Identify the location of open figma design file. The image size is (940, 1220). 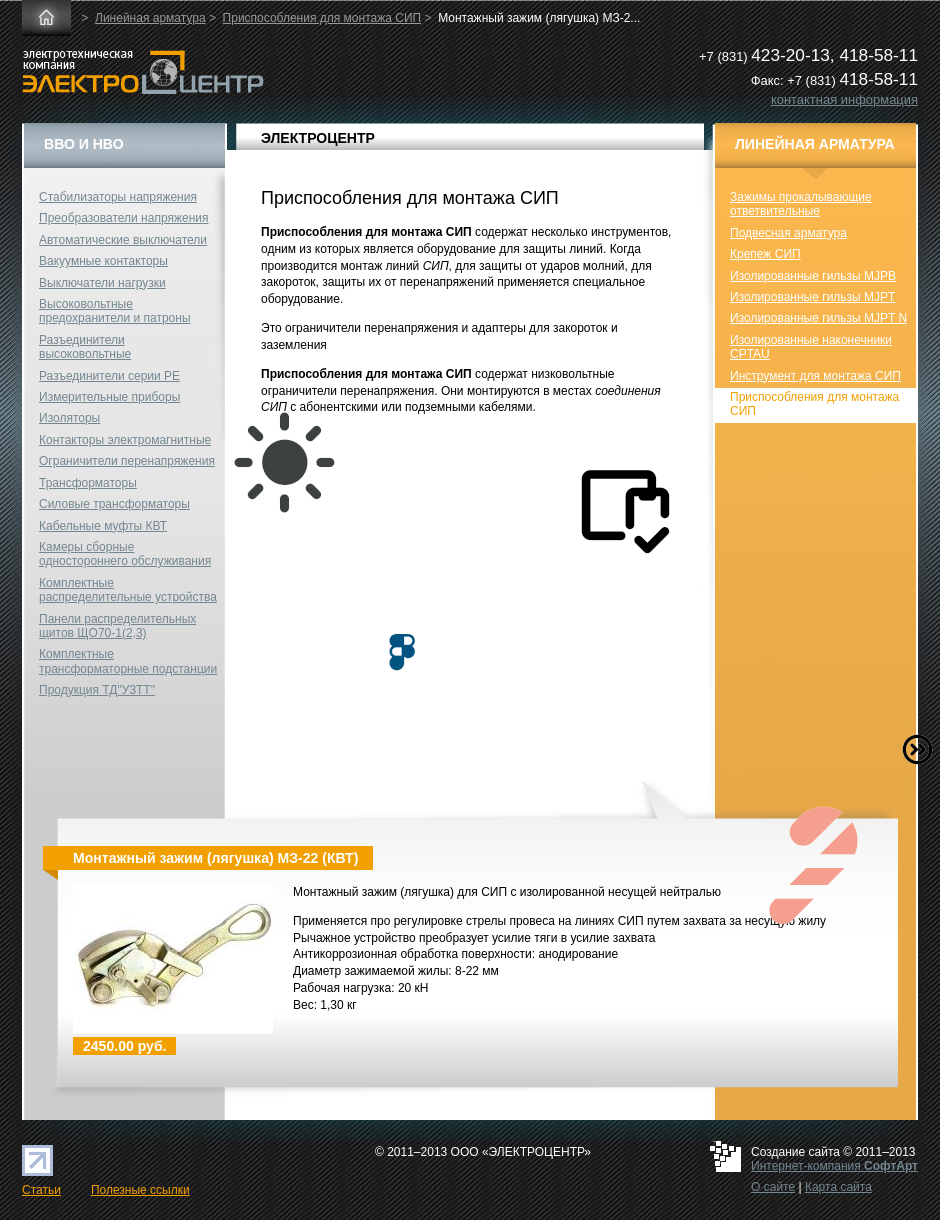
(401, 651).